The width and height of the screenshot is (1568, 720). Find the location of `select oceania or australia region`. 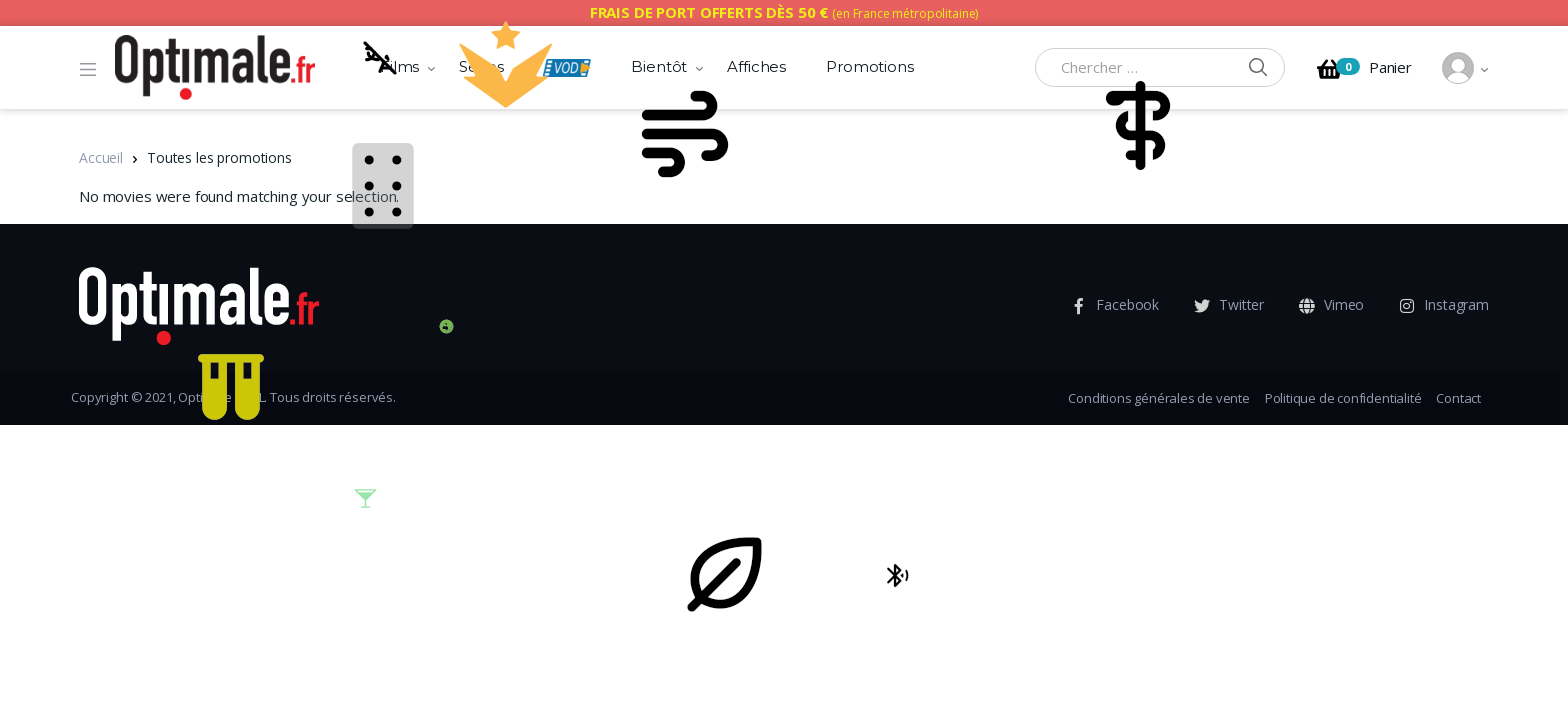

select oceania or australia region is located at coordinates (446, 326).